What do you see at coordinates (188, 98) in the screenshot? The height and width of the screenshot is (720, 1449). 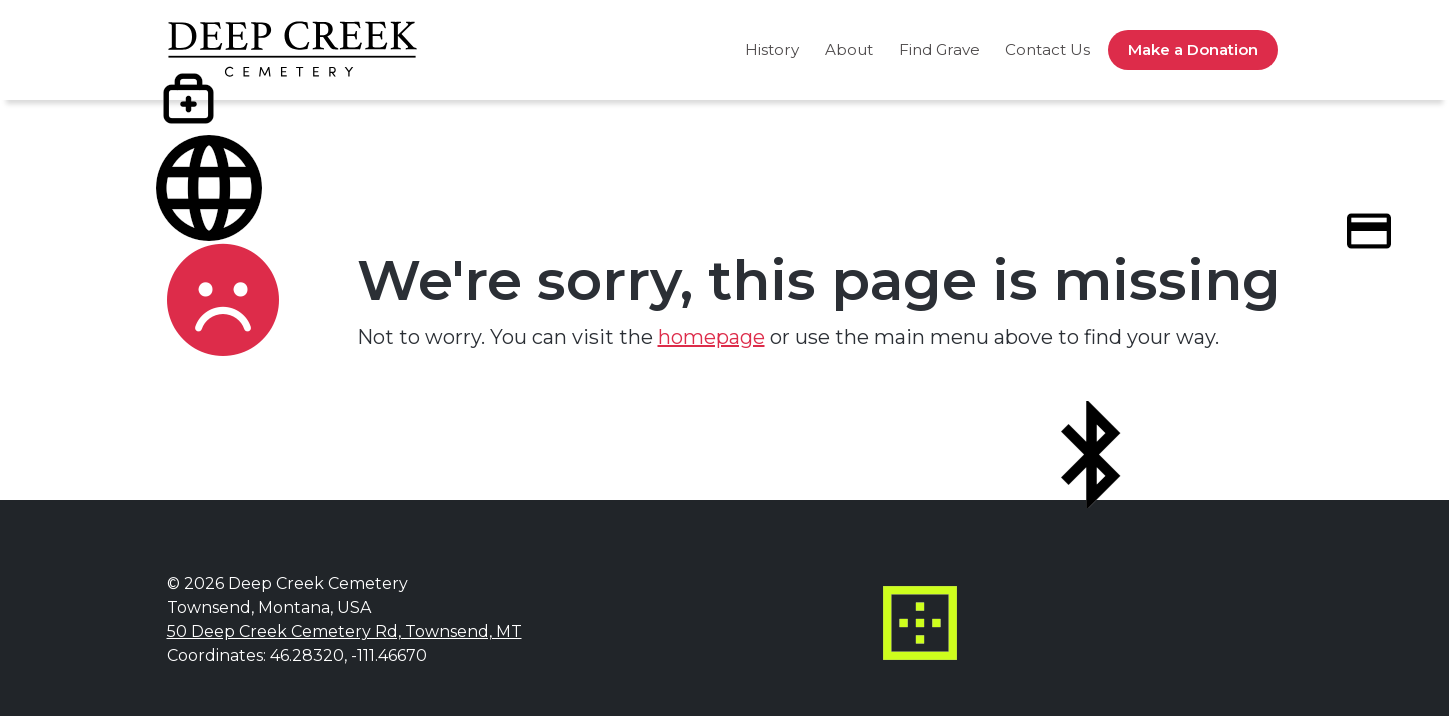 I see `access health or medical resources` at bounding box center [188, 98].